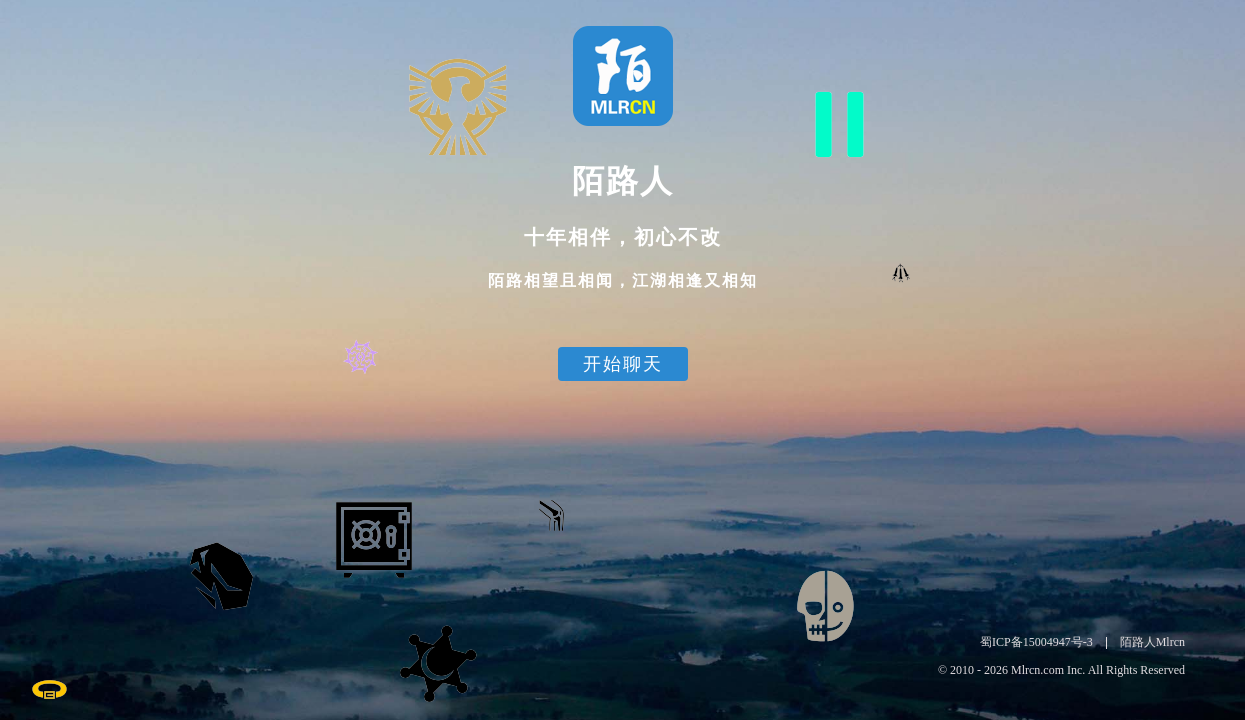  I want to click on view knee or leg injury details, so click(554, 515).